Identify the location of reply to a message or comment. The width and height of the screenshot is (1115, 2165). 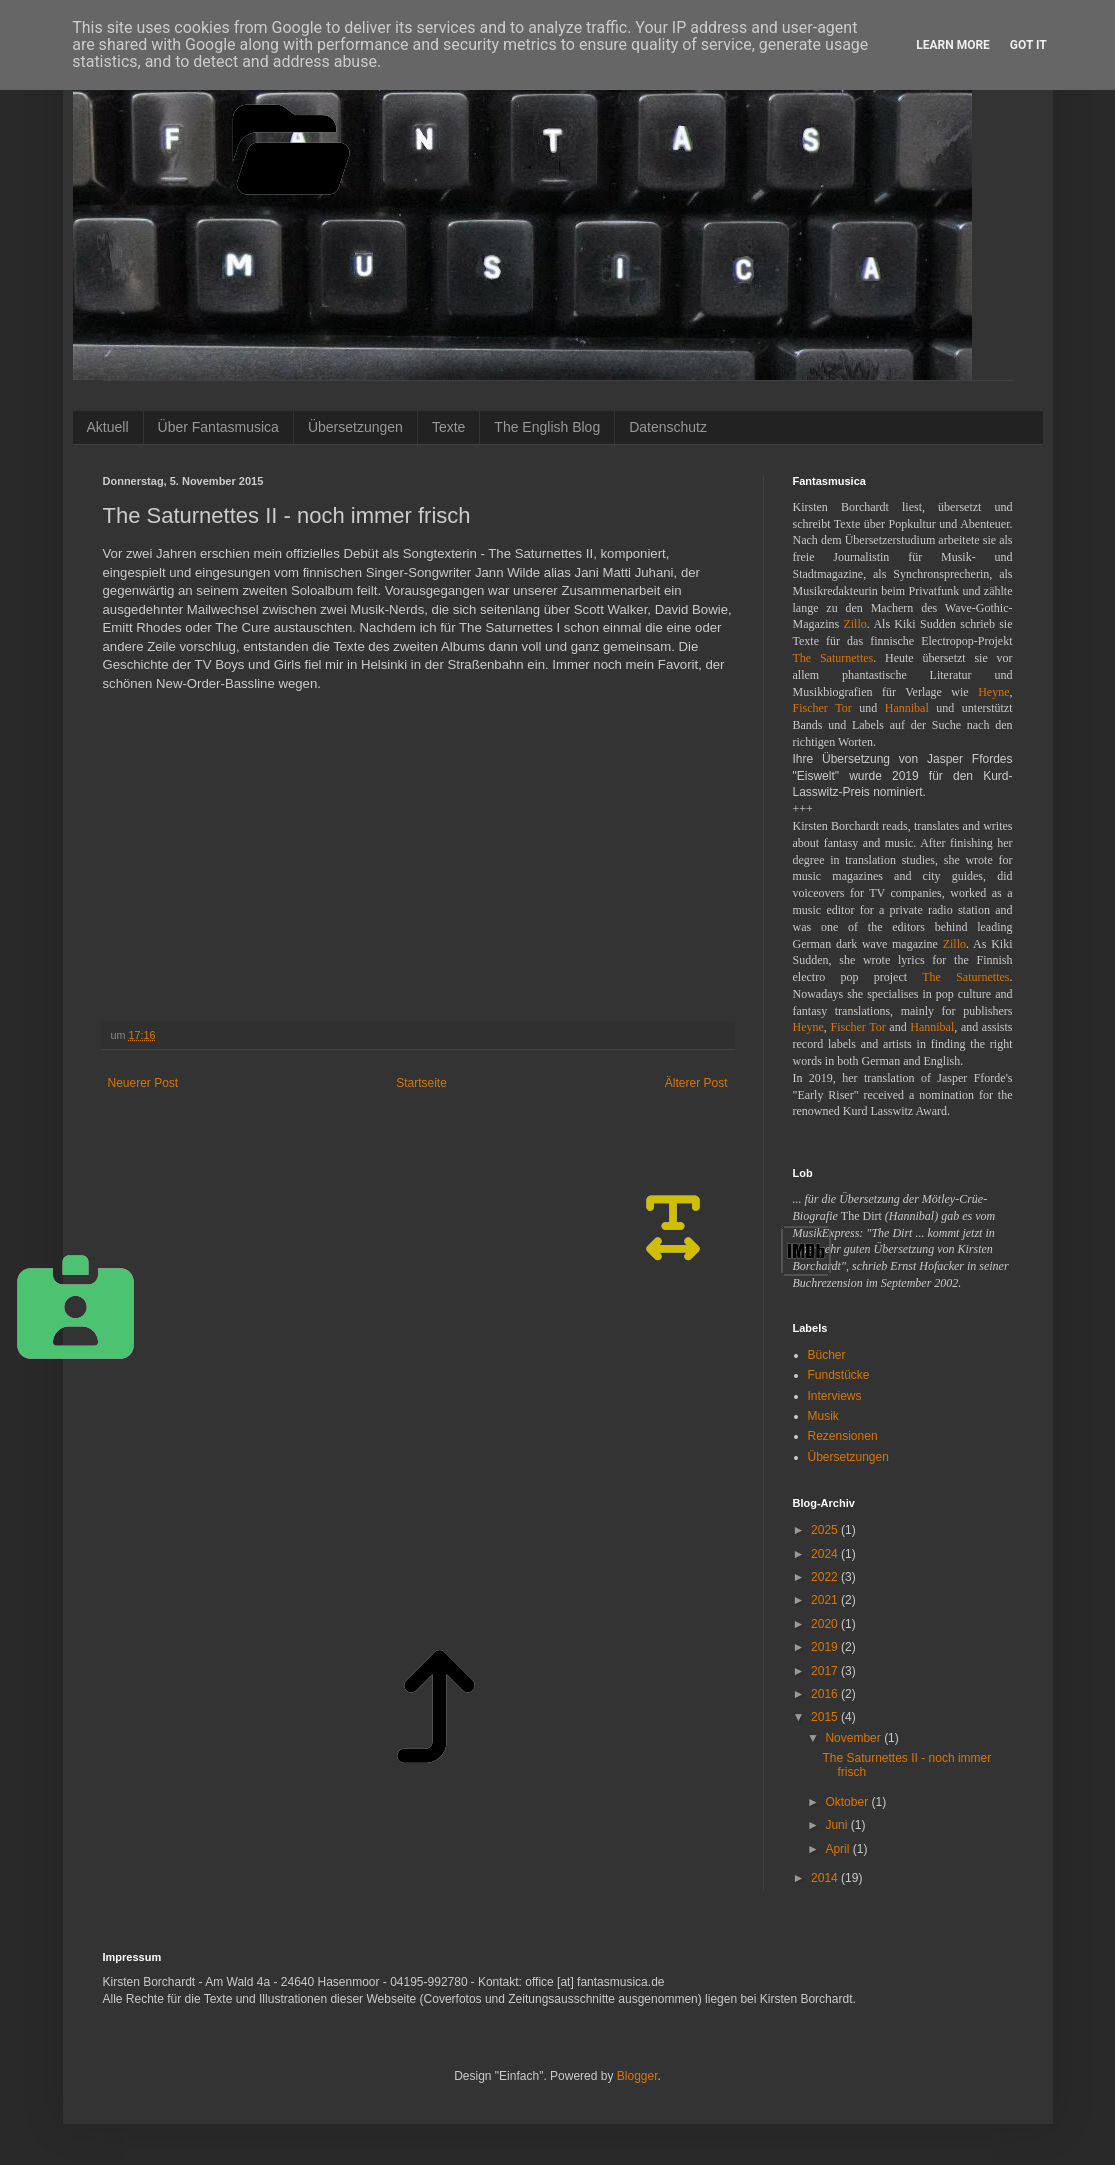
(439, 1706).